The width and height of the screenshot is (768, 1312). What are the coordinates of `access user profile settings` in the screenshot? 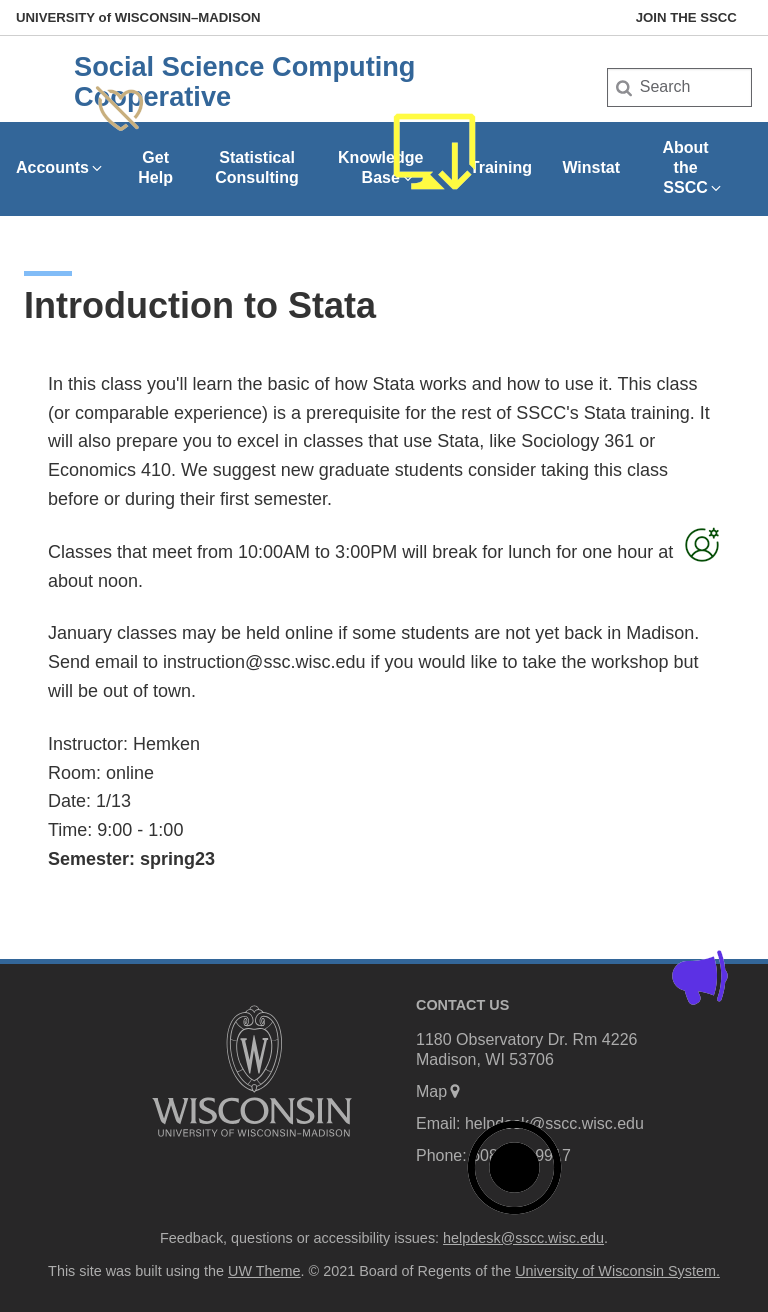 It's located at (702, 545).